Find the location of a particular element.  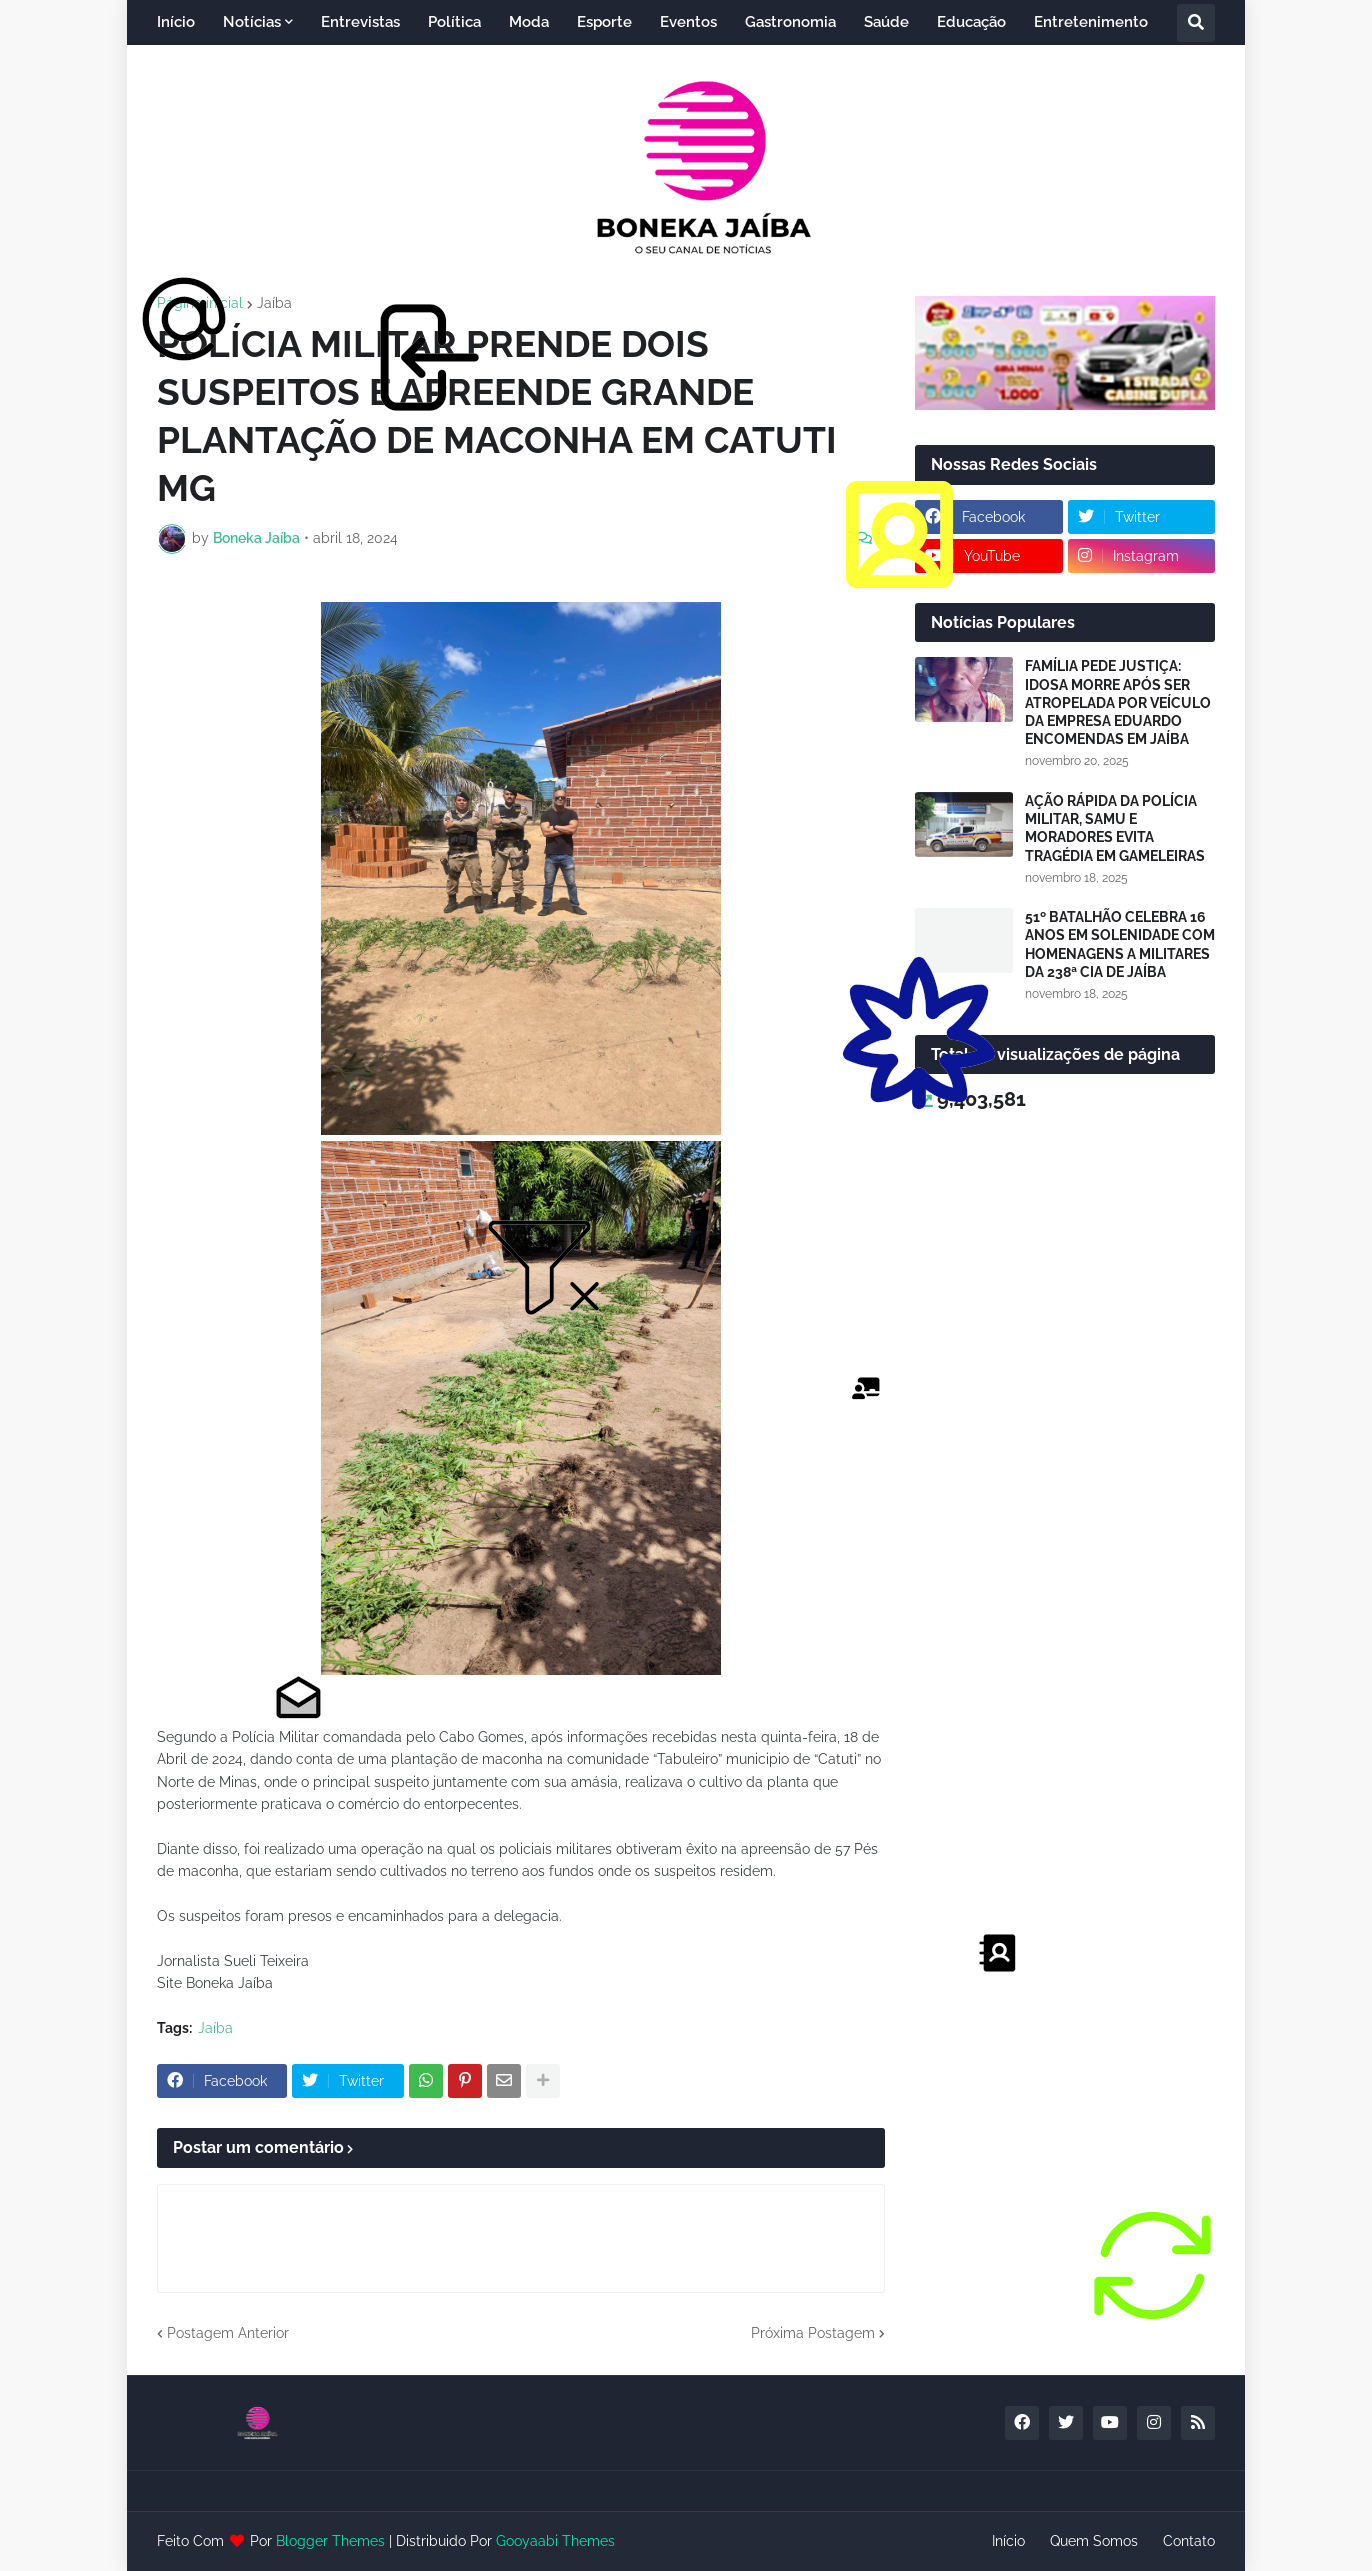

open your contacts list is located at coordinates (998, 1953).